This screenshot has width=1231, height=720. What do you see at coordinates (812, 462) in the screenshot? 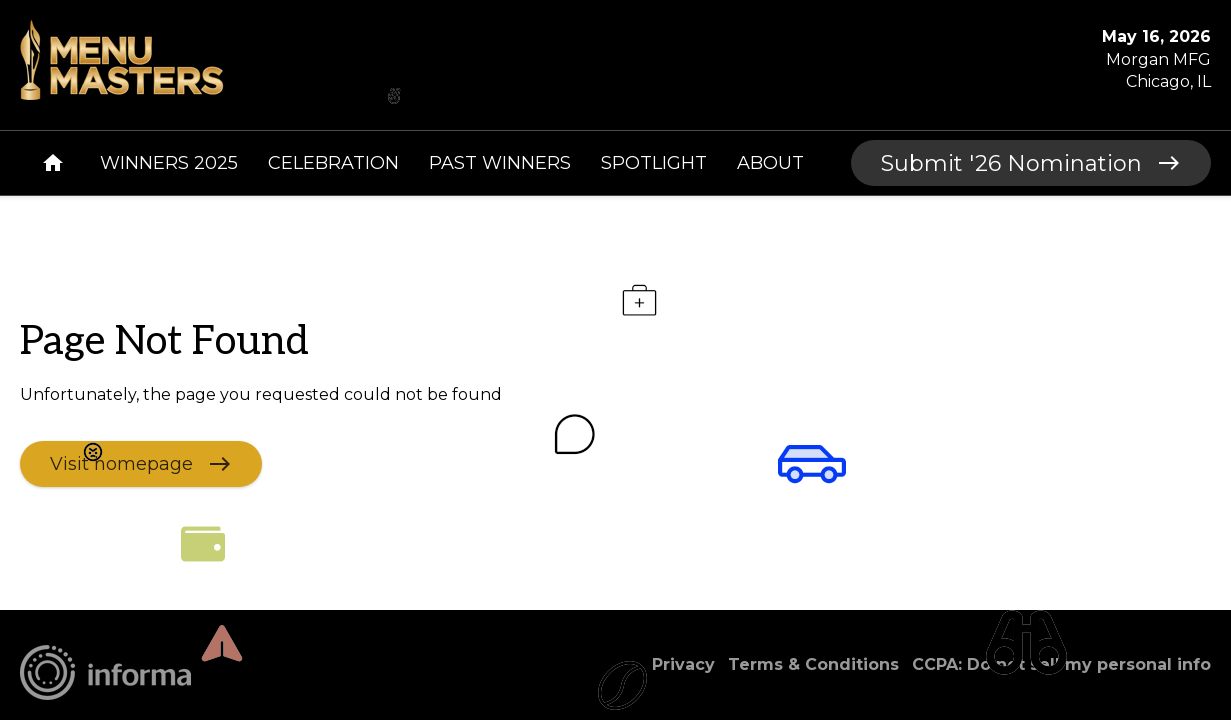
I see `access vehicle or car settings` at bounding box center [812, 462].